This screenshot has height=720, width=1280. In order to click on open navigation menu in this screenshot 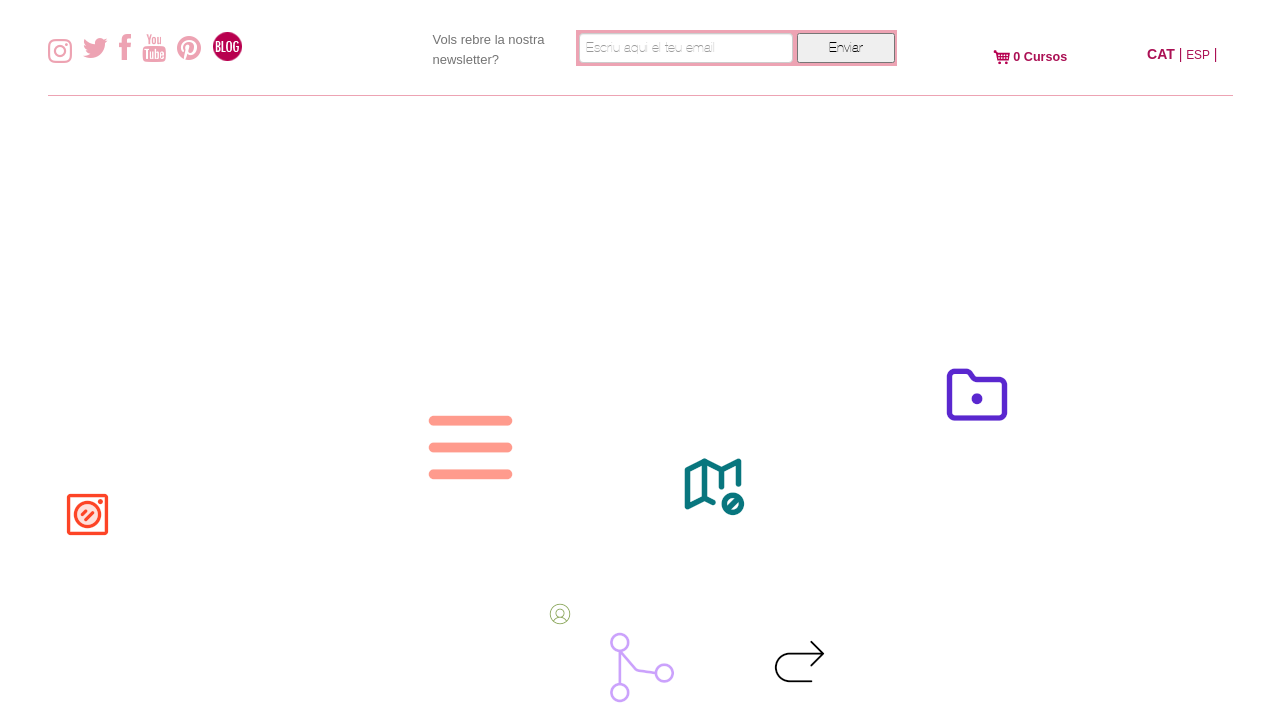, I will do `click(470, 447)`.